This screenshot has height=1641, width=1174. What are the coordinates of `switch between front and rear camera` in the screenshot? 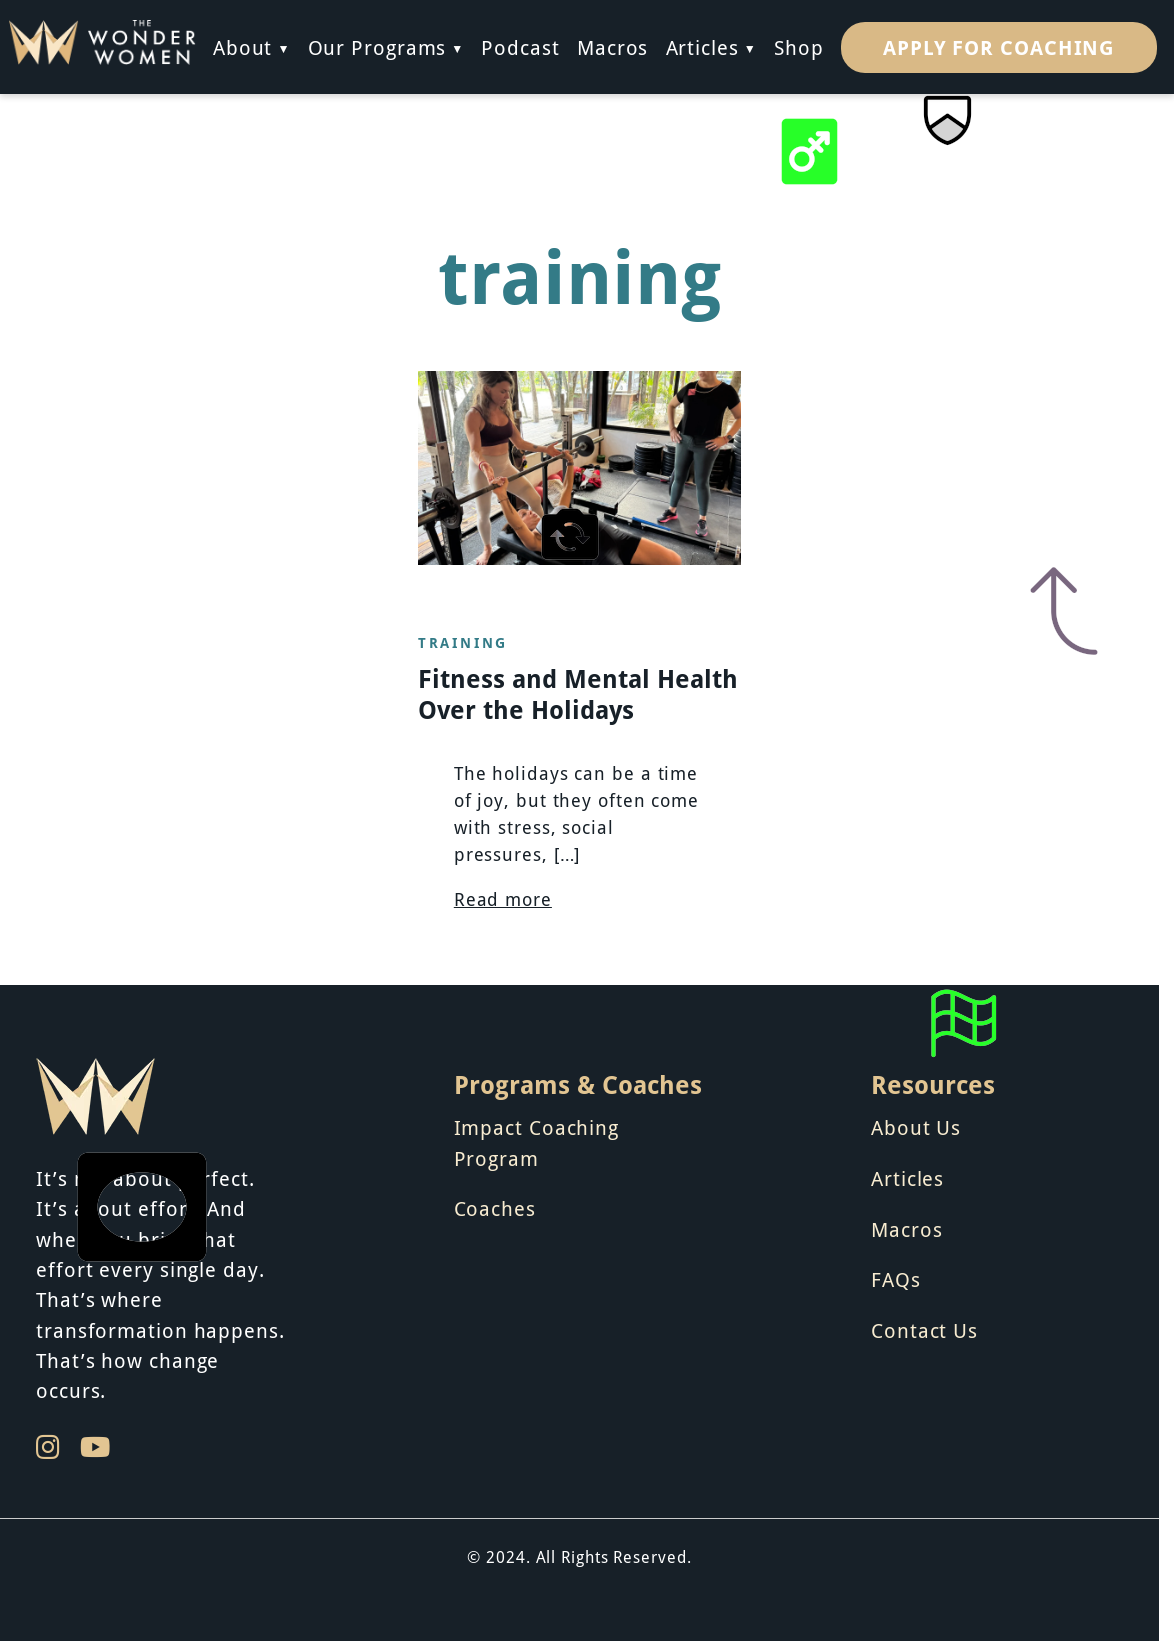 It's located at (570, 534).